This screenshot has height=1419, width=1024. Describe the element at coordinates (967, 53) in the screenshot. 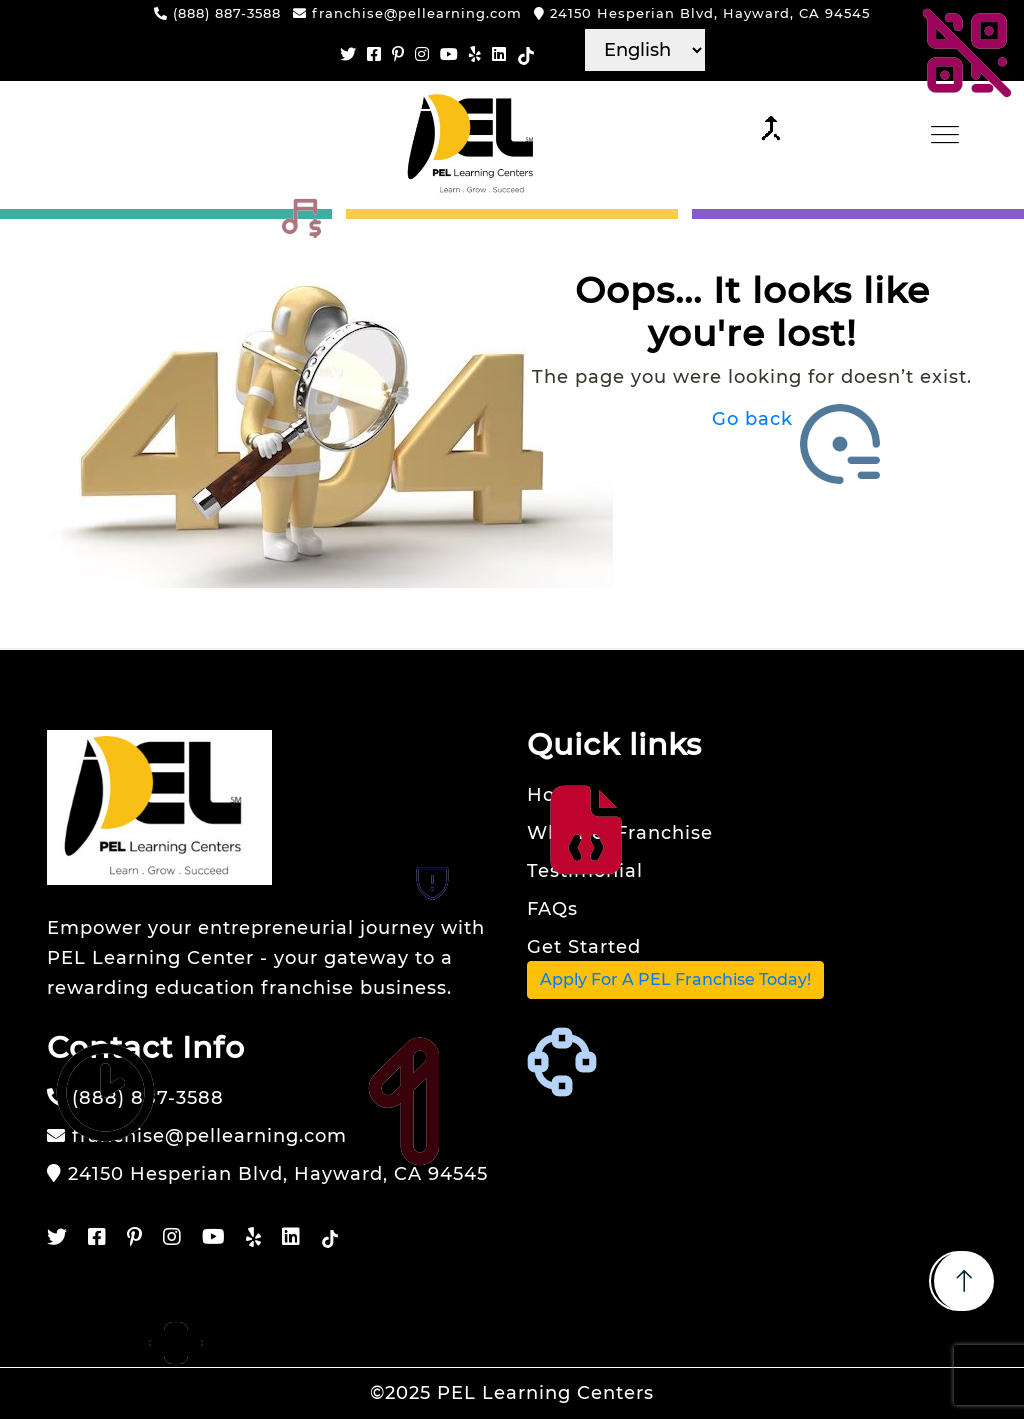

I see `QR code scanning is disabled` at that location.